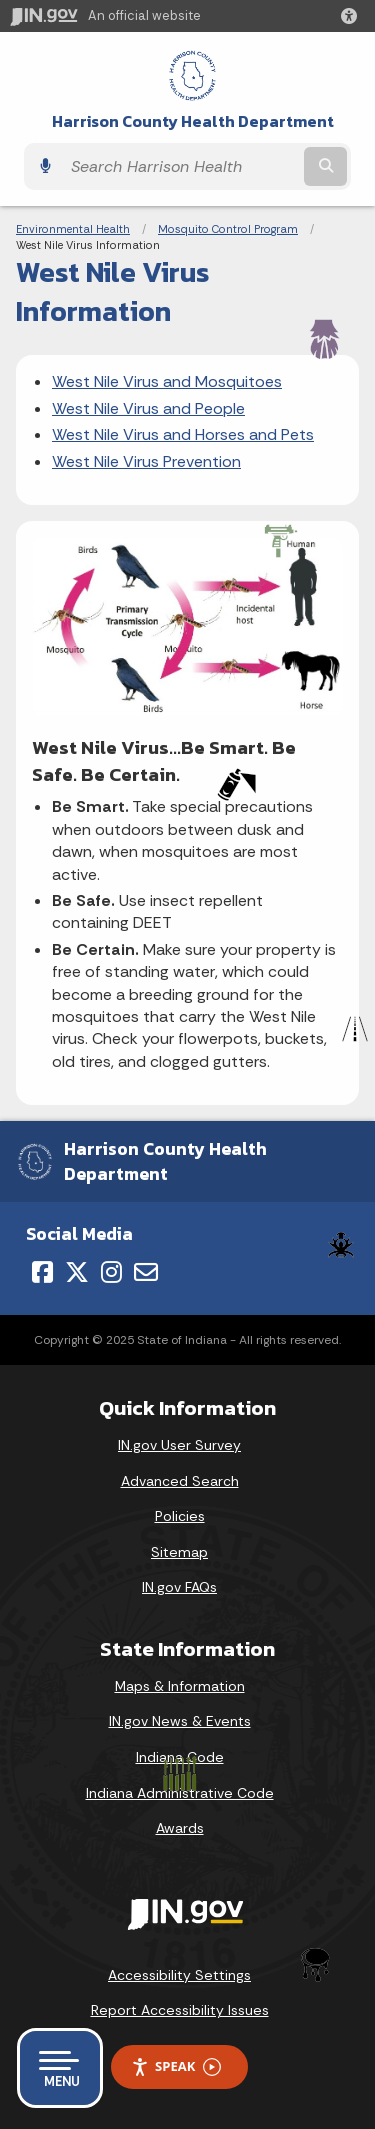 This screenshot has height=2129, width=375. Describe the element at coordinates (315, 1965) in the screenshot. I see `indicates slime or goo element in a game` at that location.